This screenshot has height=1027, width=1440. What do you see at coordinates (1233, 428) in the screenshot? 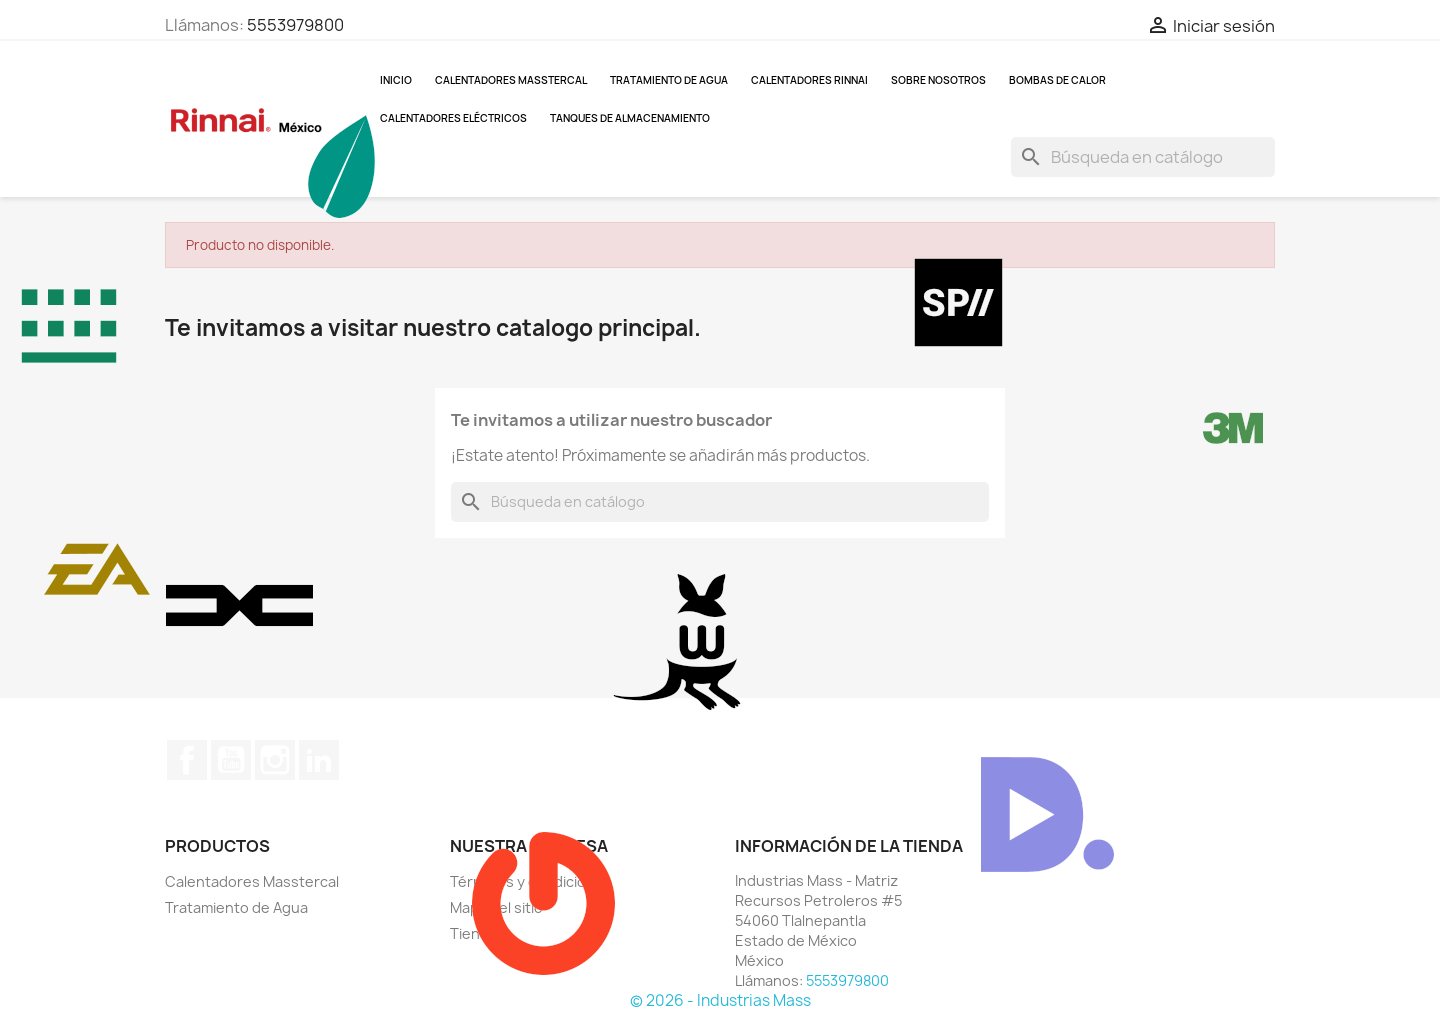
I see `3M company logo` at bounding box center [1233, 428].